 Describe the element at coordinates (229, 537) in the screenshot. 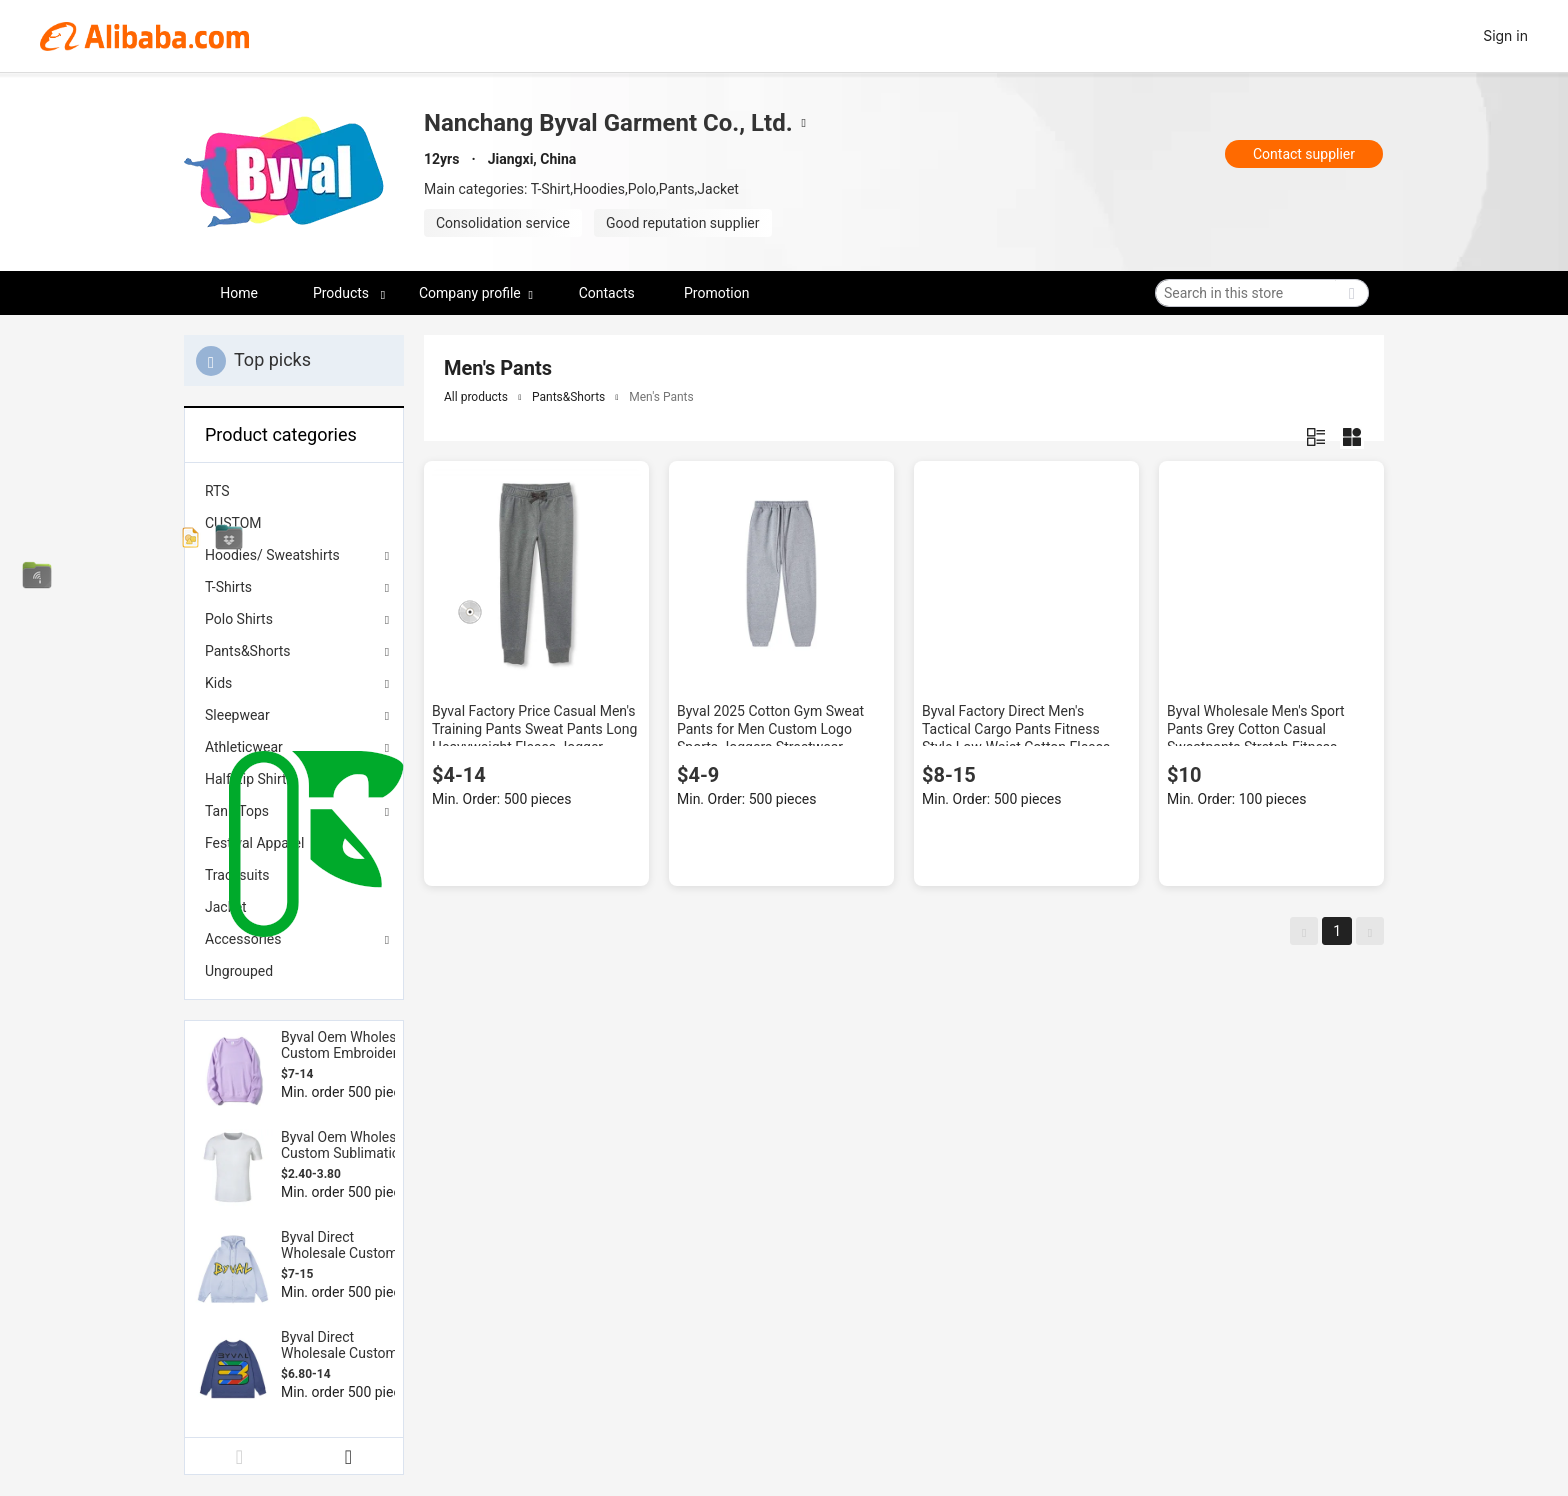

I see `open your Dropbox synced folder` at that location.